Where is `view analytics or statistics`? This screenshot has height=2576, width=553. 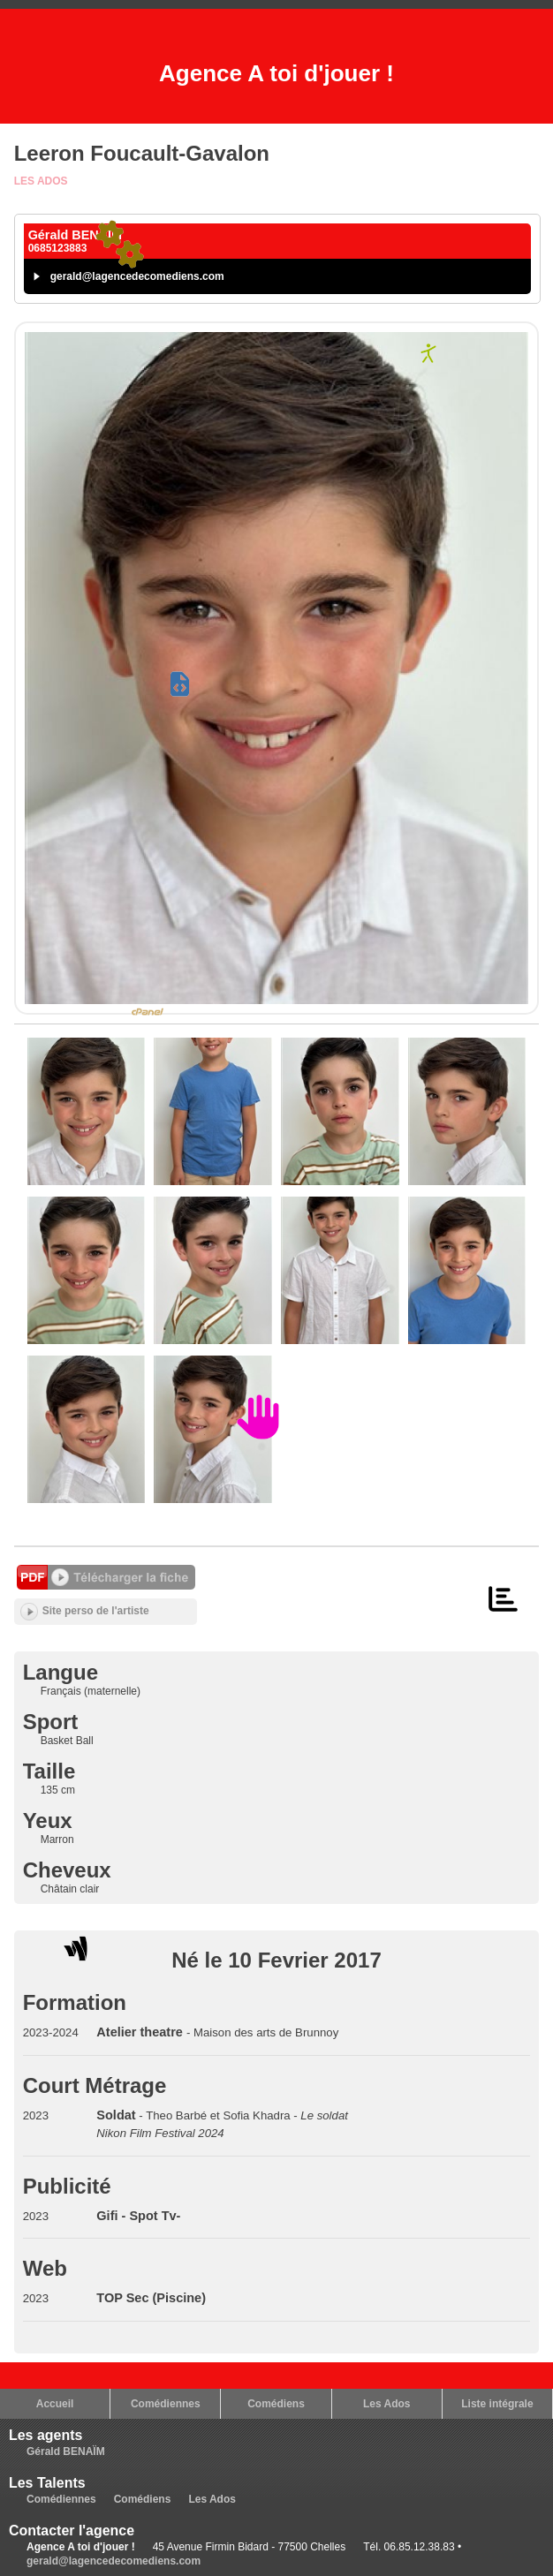 view analytics or statistics is located at coordinates (503, 1598).